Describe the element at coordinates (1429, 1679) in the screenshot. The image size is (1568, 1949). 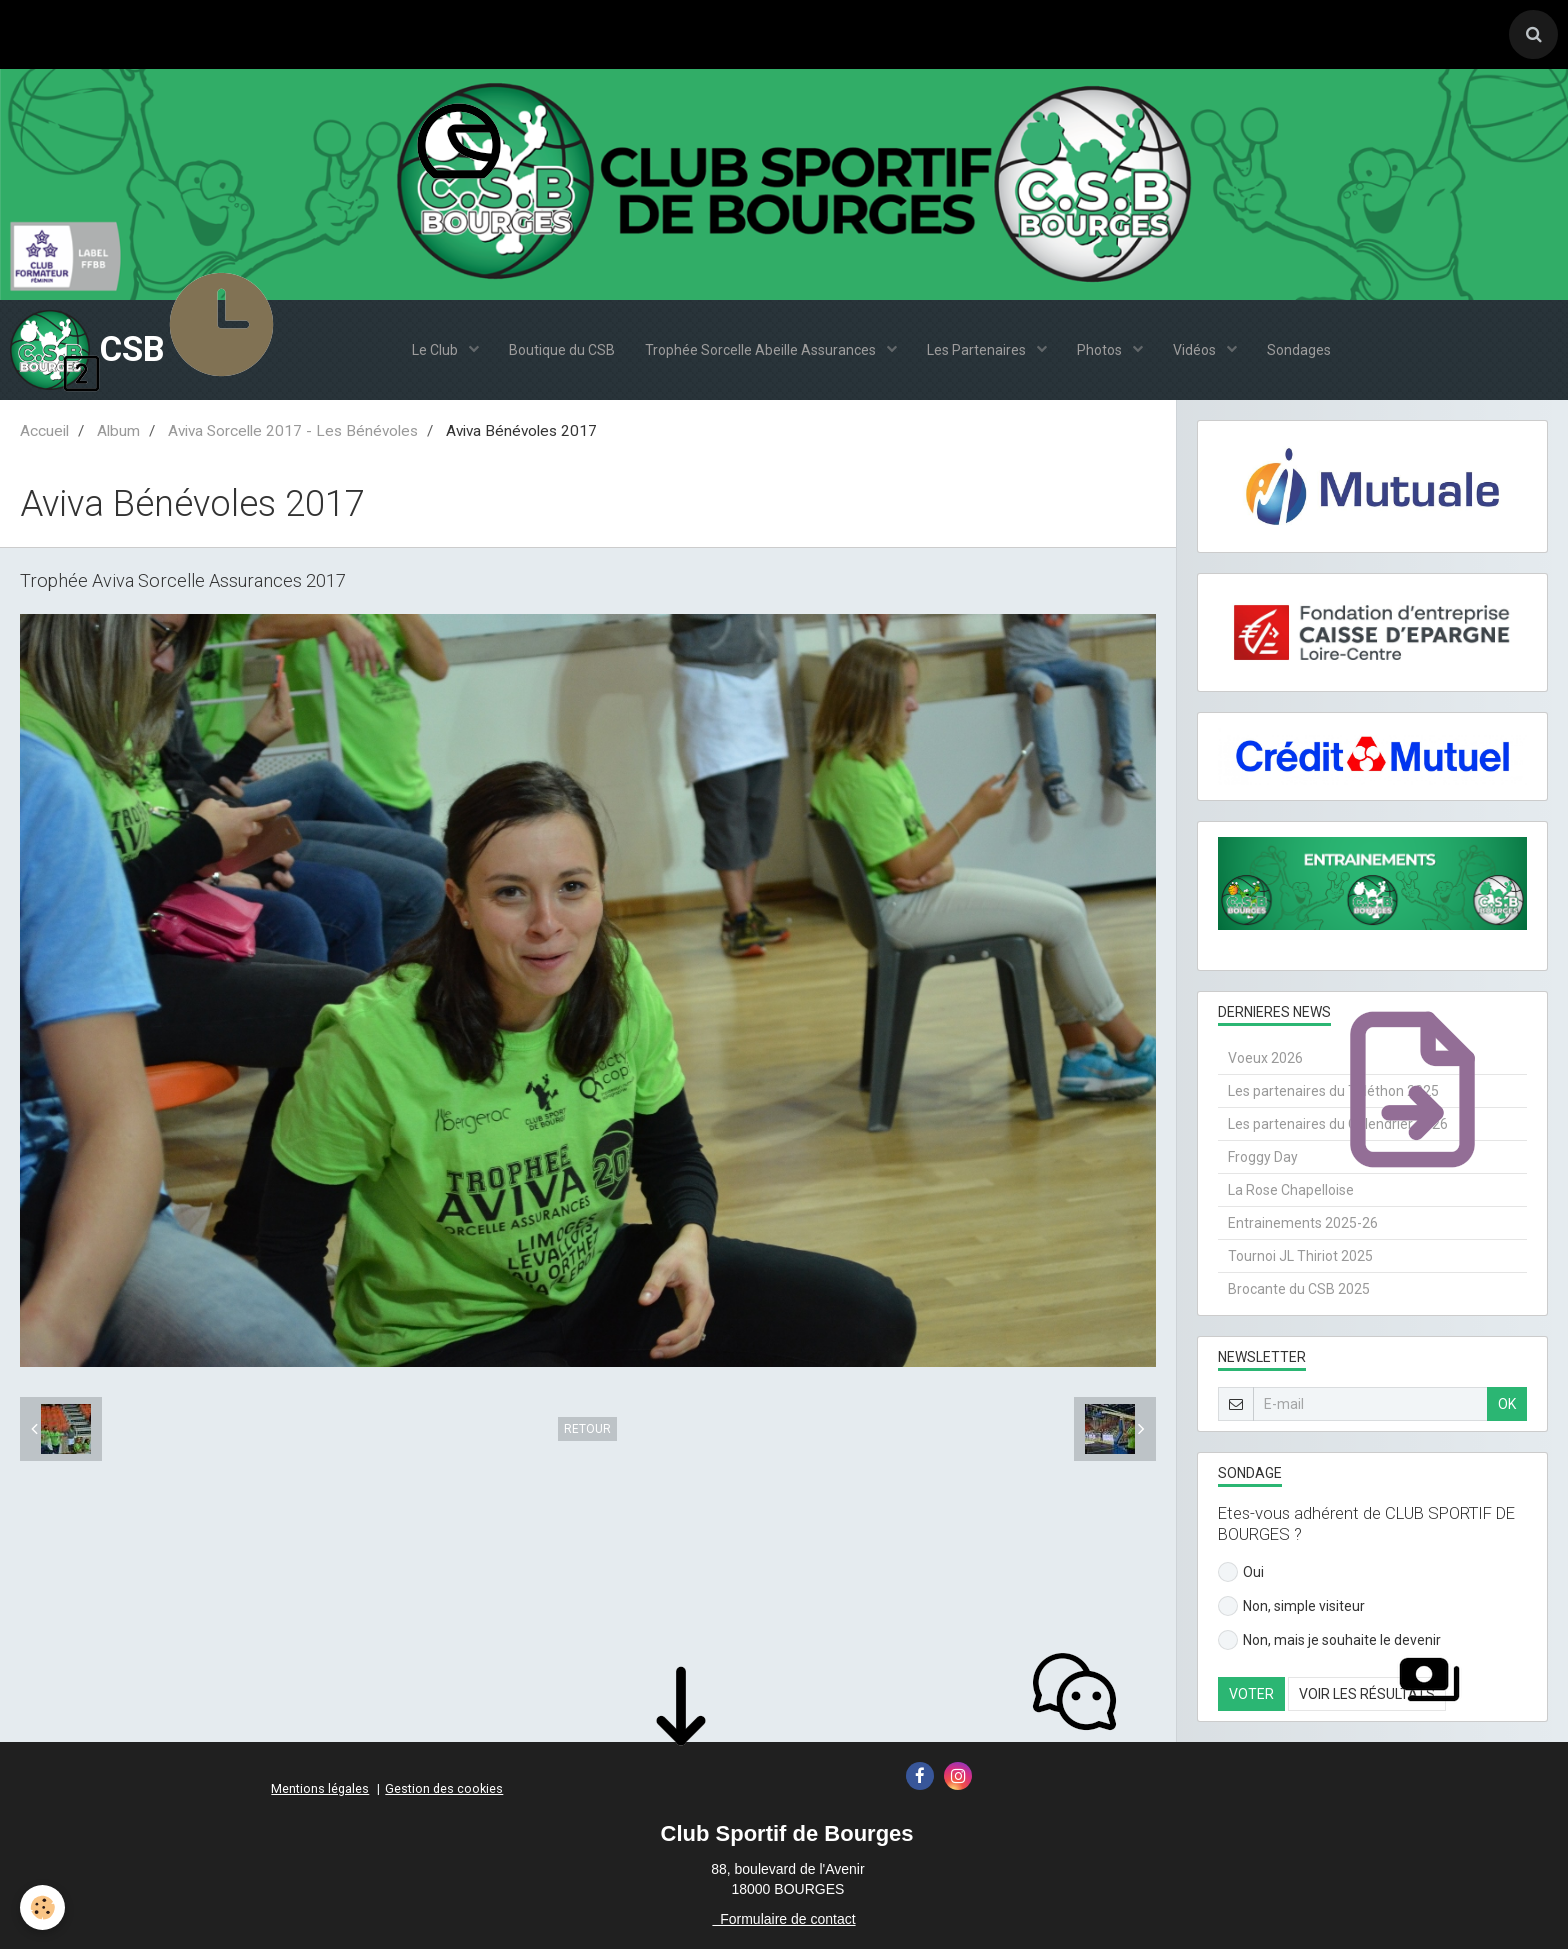
I see `access payment methods` at that location.